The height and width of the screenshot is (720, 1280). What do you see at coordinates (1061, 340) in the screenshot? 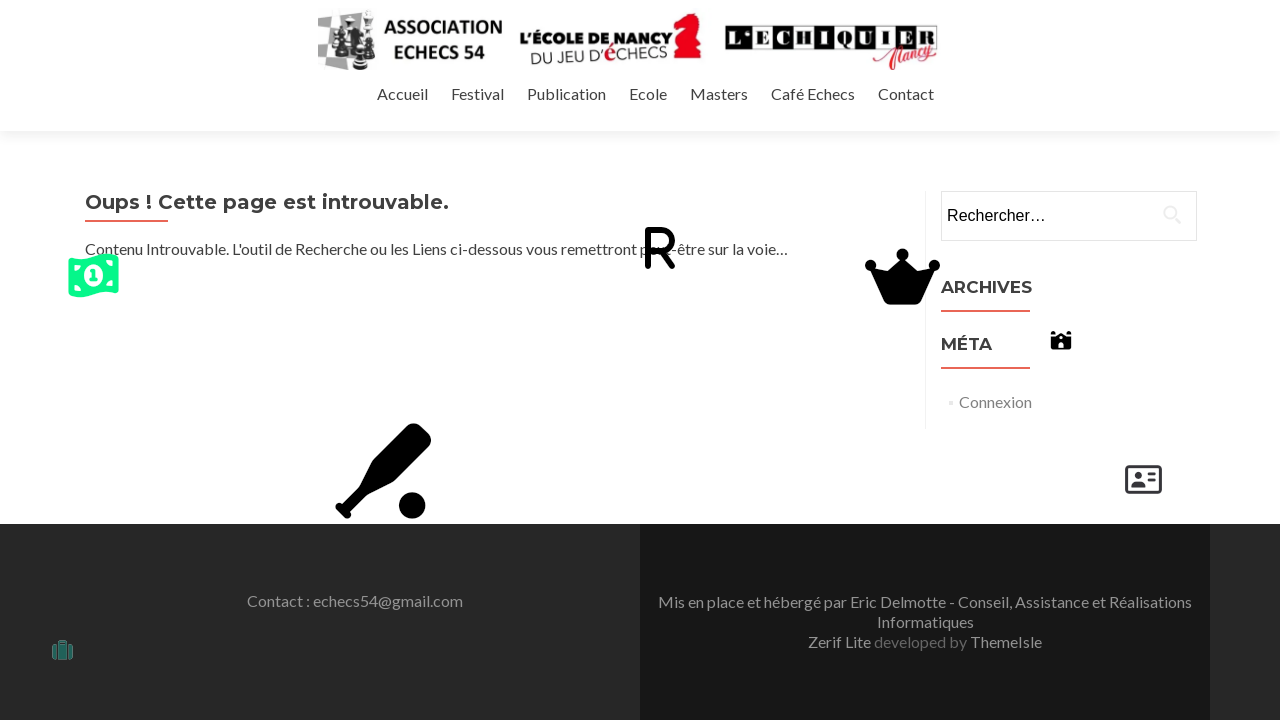
I see `find nearby synagogues` at bounding box center [1061, 340].